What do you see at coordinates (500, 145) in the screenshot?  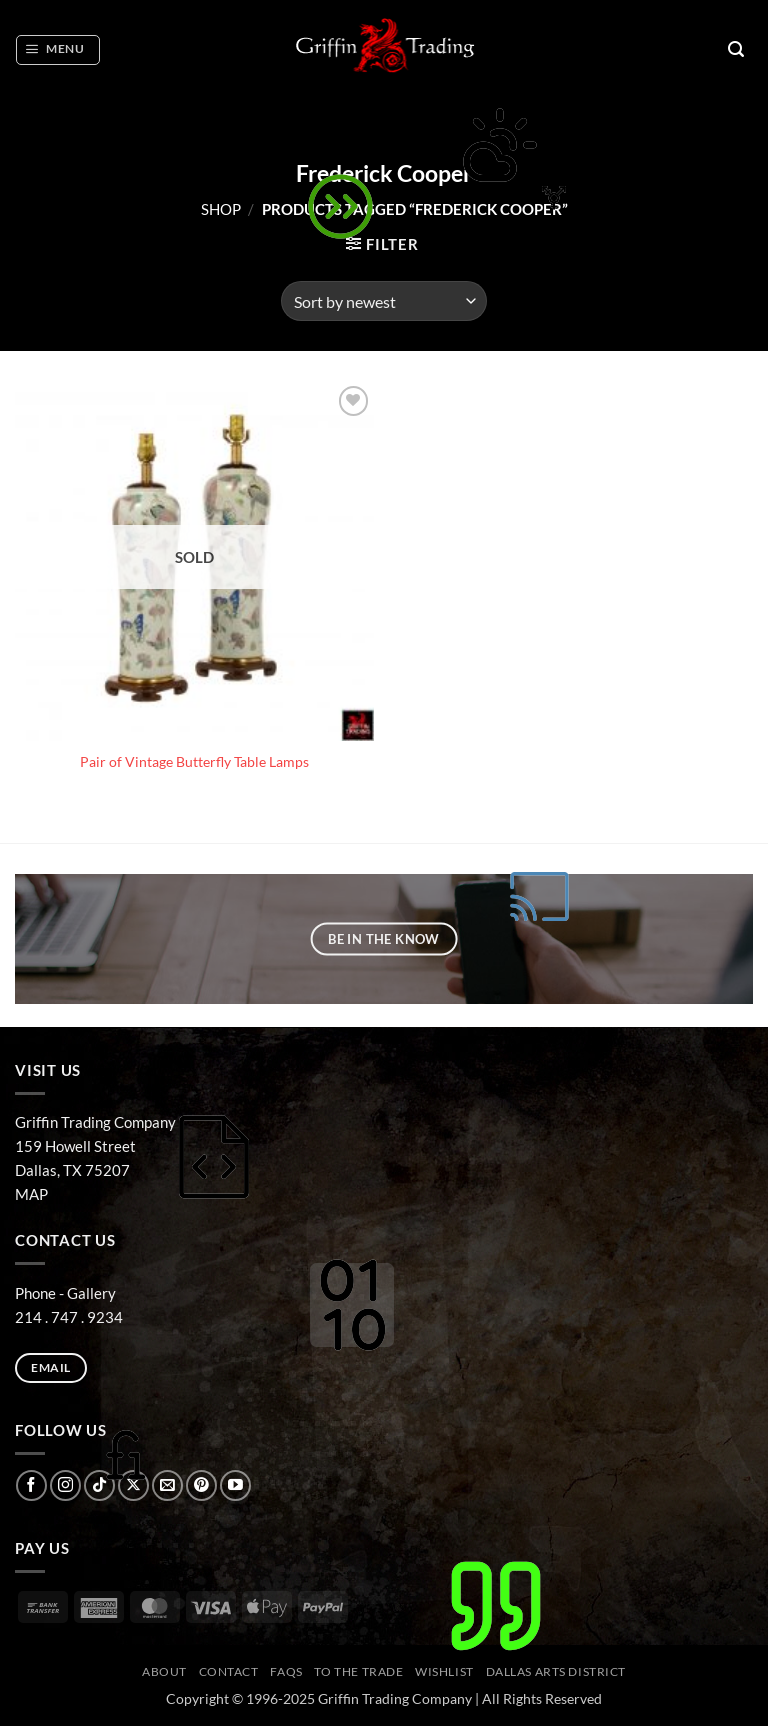 I see `view current weather conditions` at bounding box center [500, 145].